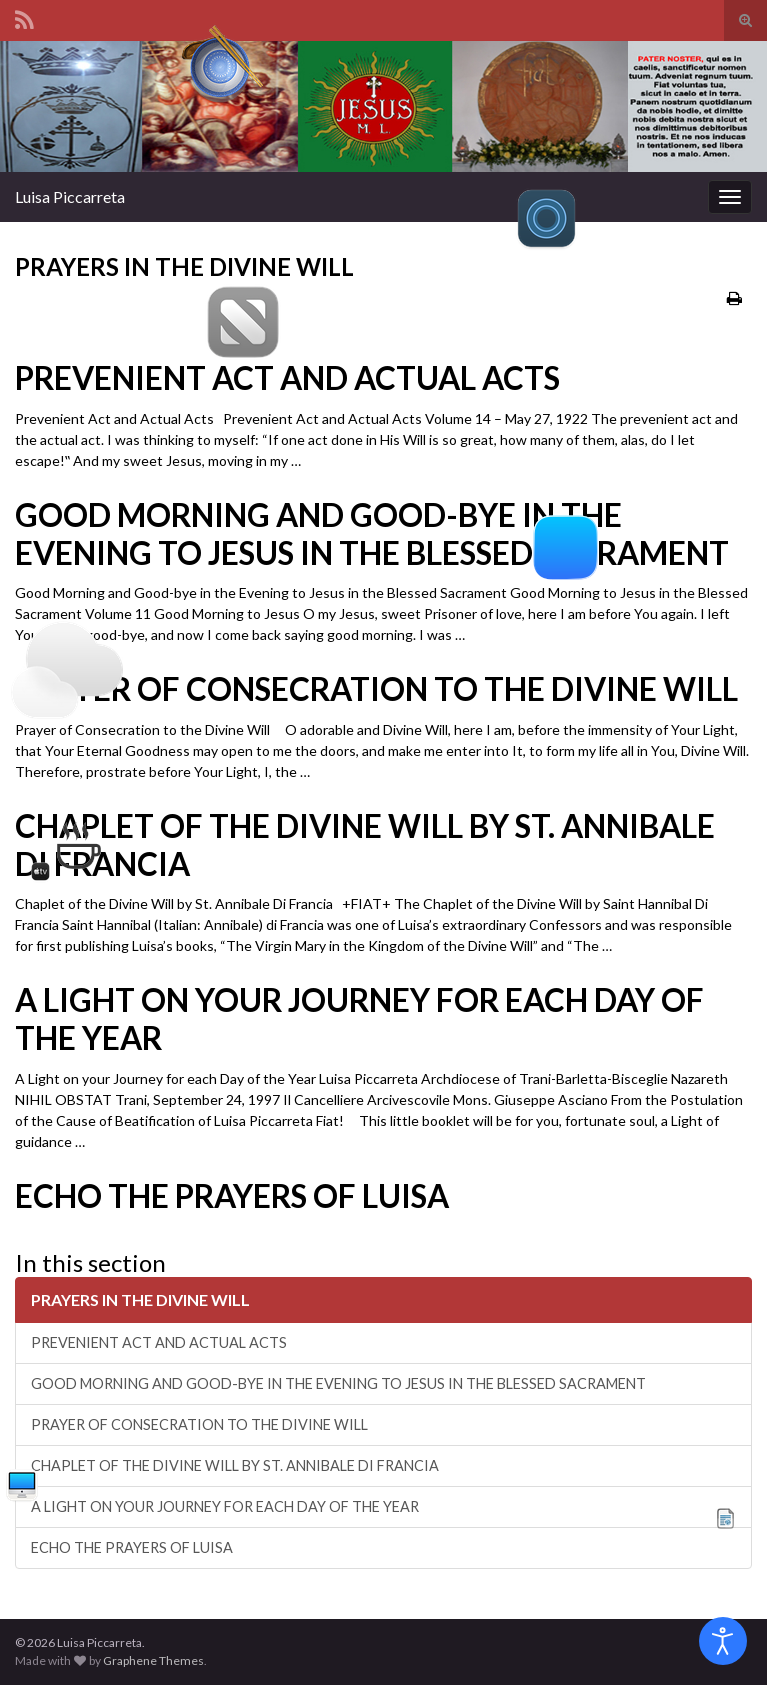  What do you see at coordinates (565, 547) in the screenshot?
I see `blank app icon template for customization` at bounding box center [565, 547].